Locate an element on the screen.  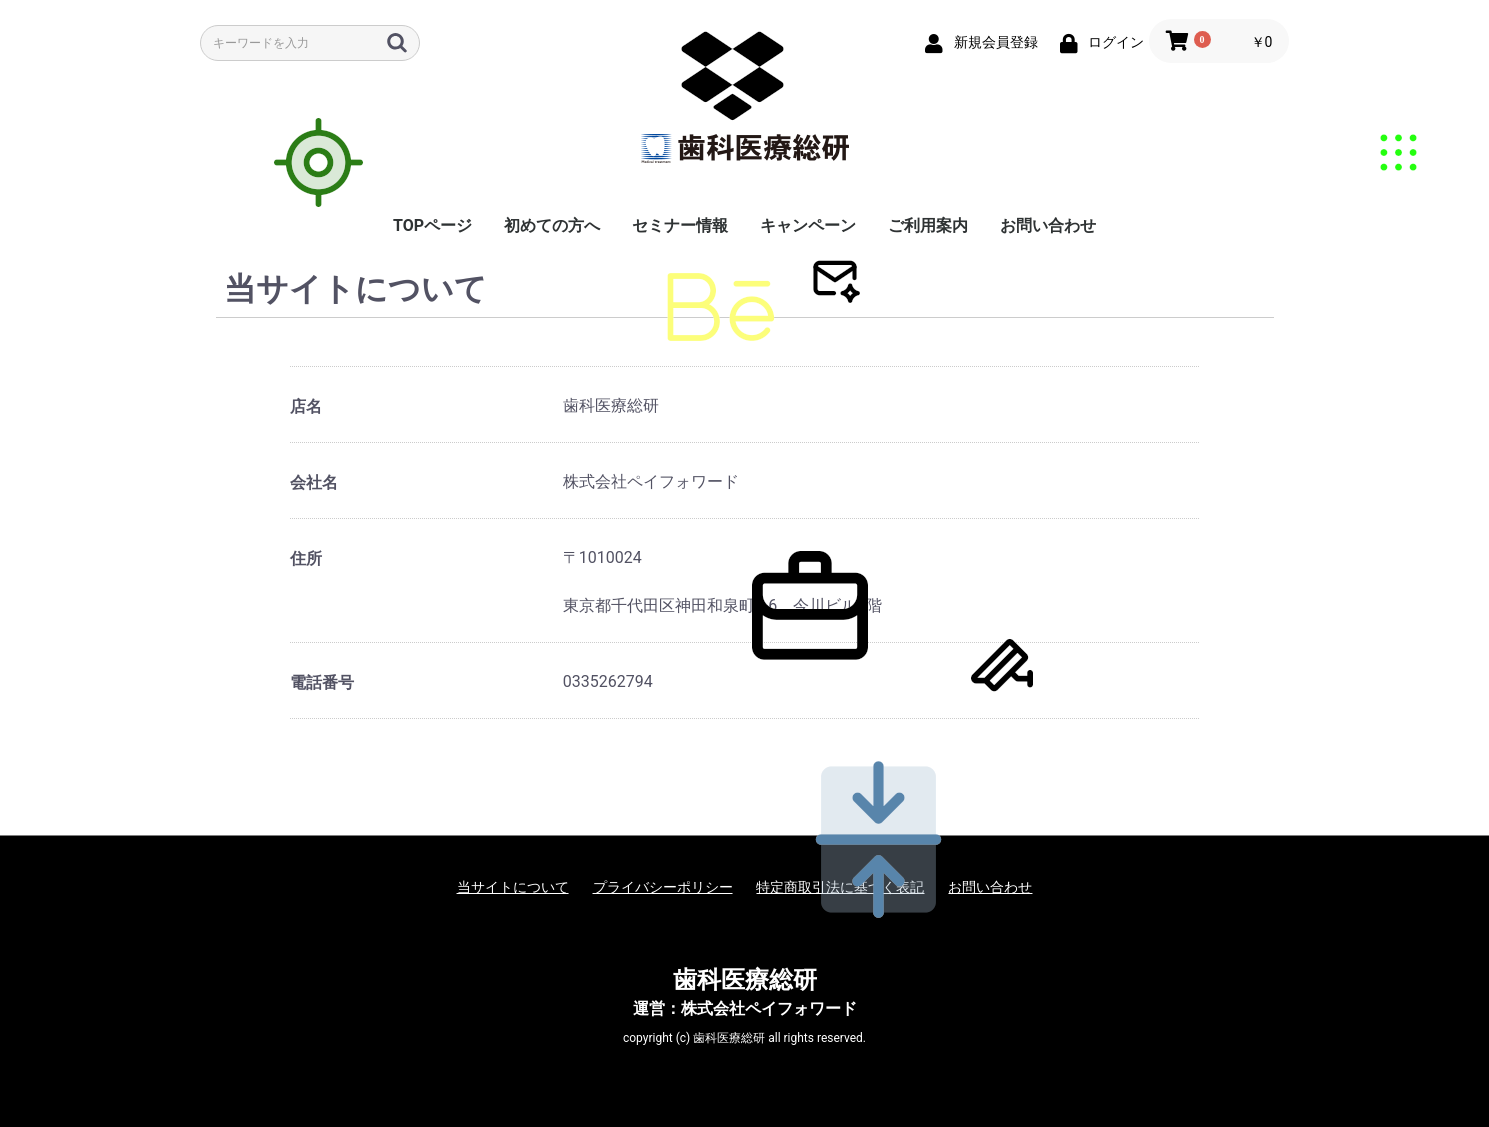
AI-powered email or smart compose feature is located at coordinates (835, 278).